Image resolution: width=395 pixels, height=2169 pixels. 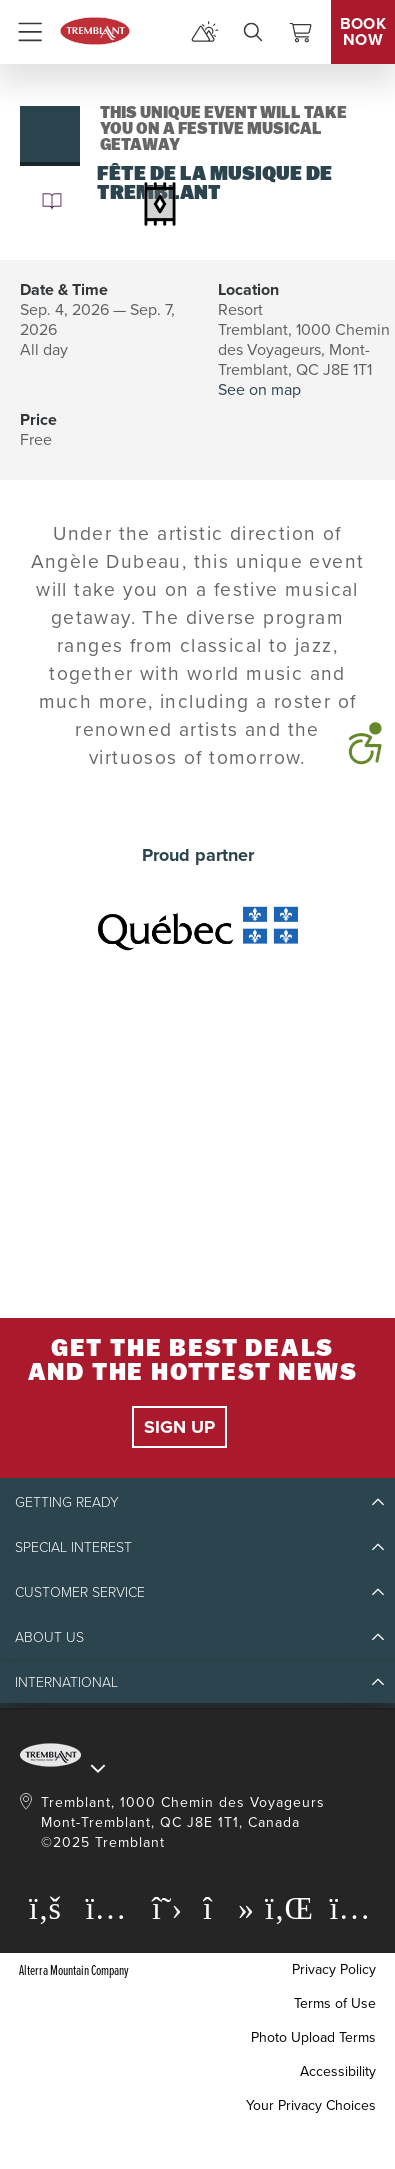 What do you see at coordinates (52, 200) in the screenshot?
I see `open a book or reading view` at bounding box center [52, 200].